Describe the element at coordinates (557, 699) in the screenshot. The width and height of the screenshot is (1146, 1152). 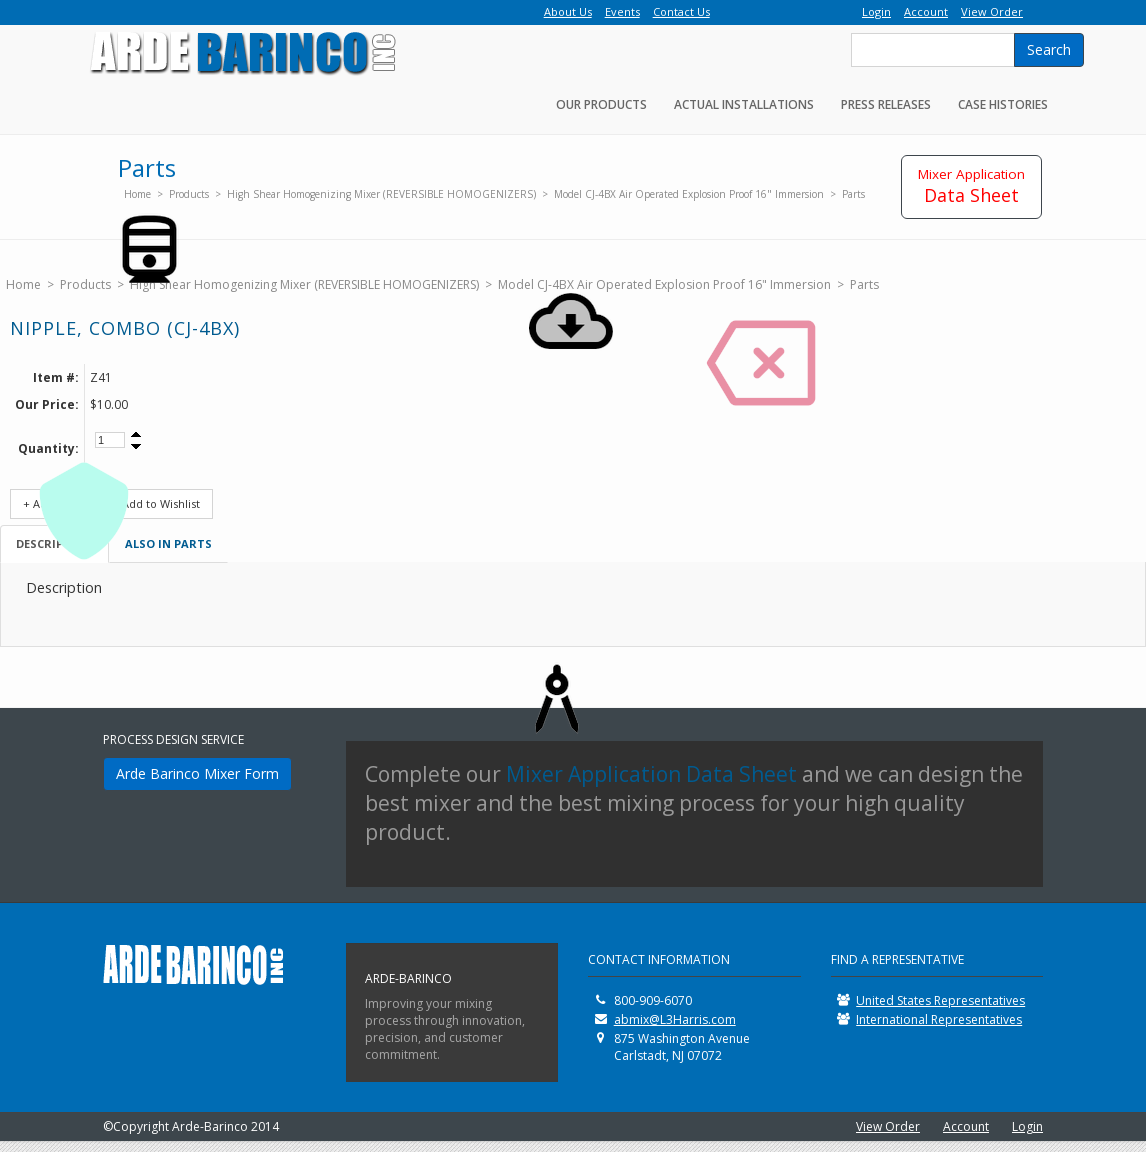
I see `access architecture or design tools` at that location.